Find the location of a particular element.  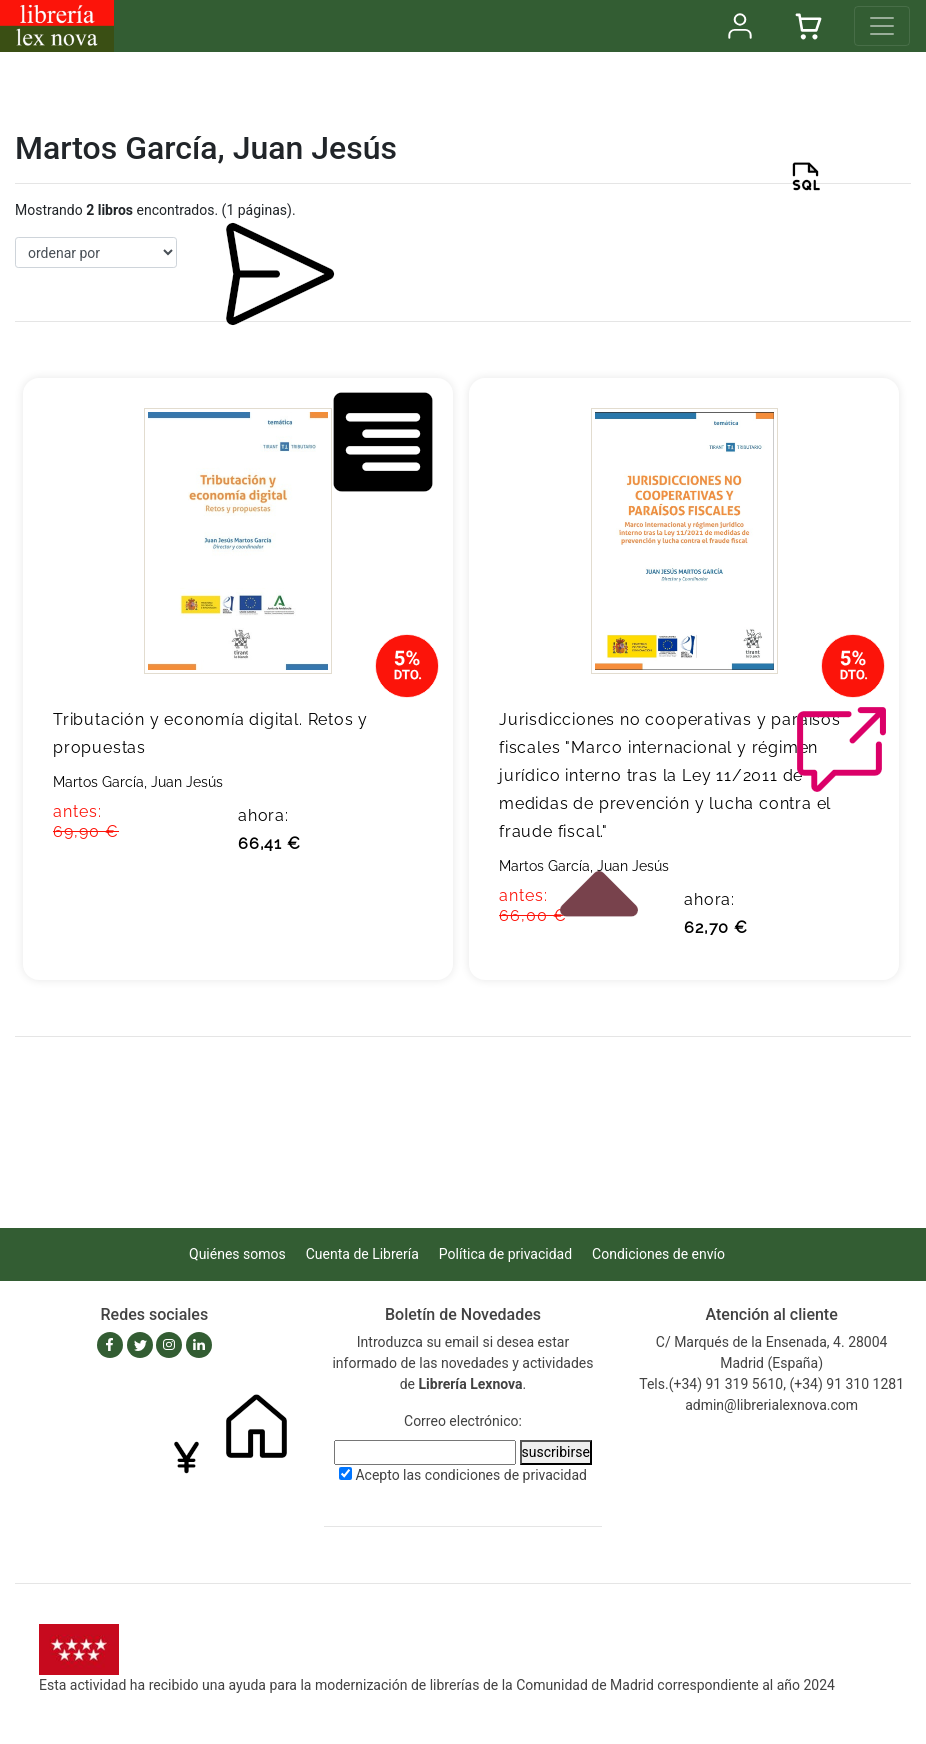

indicates chinese yuan currency is located at coordinates (186, 1457).